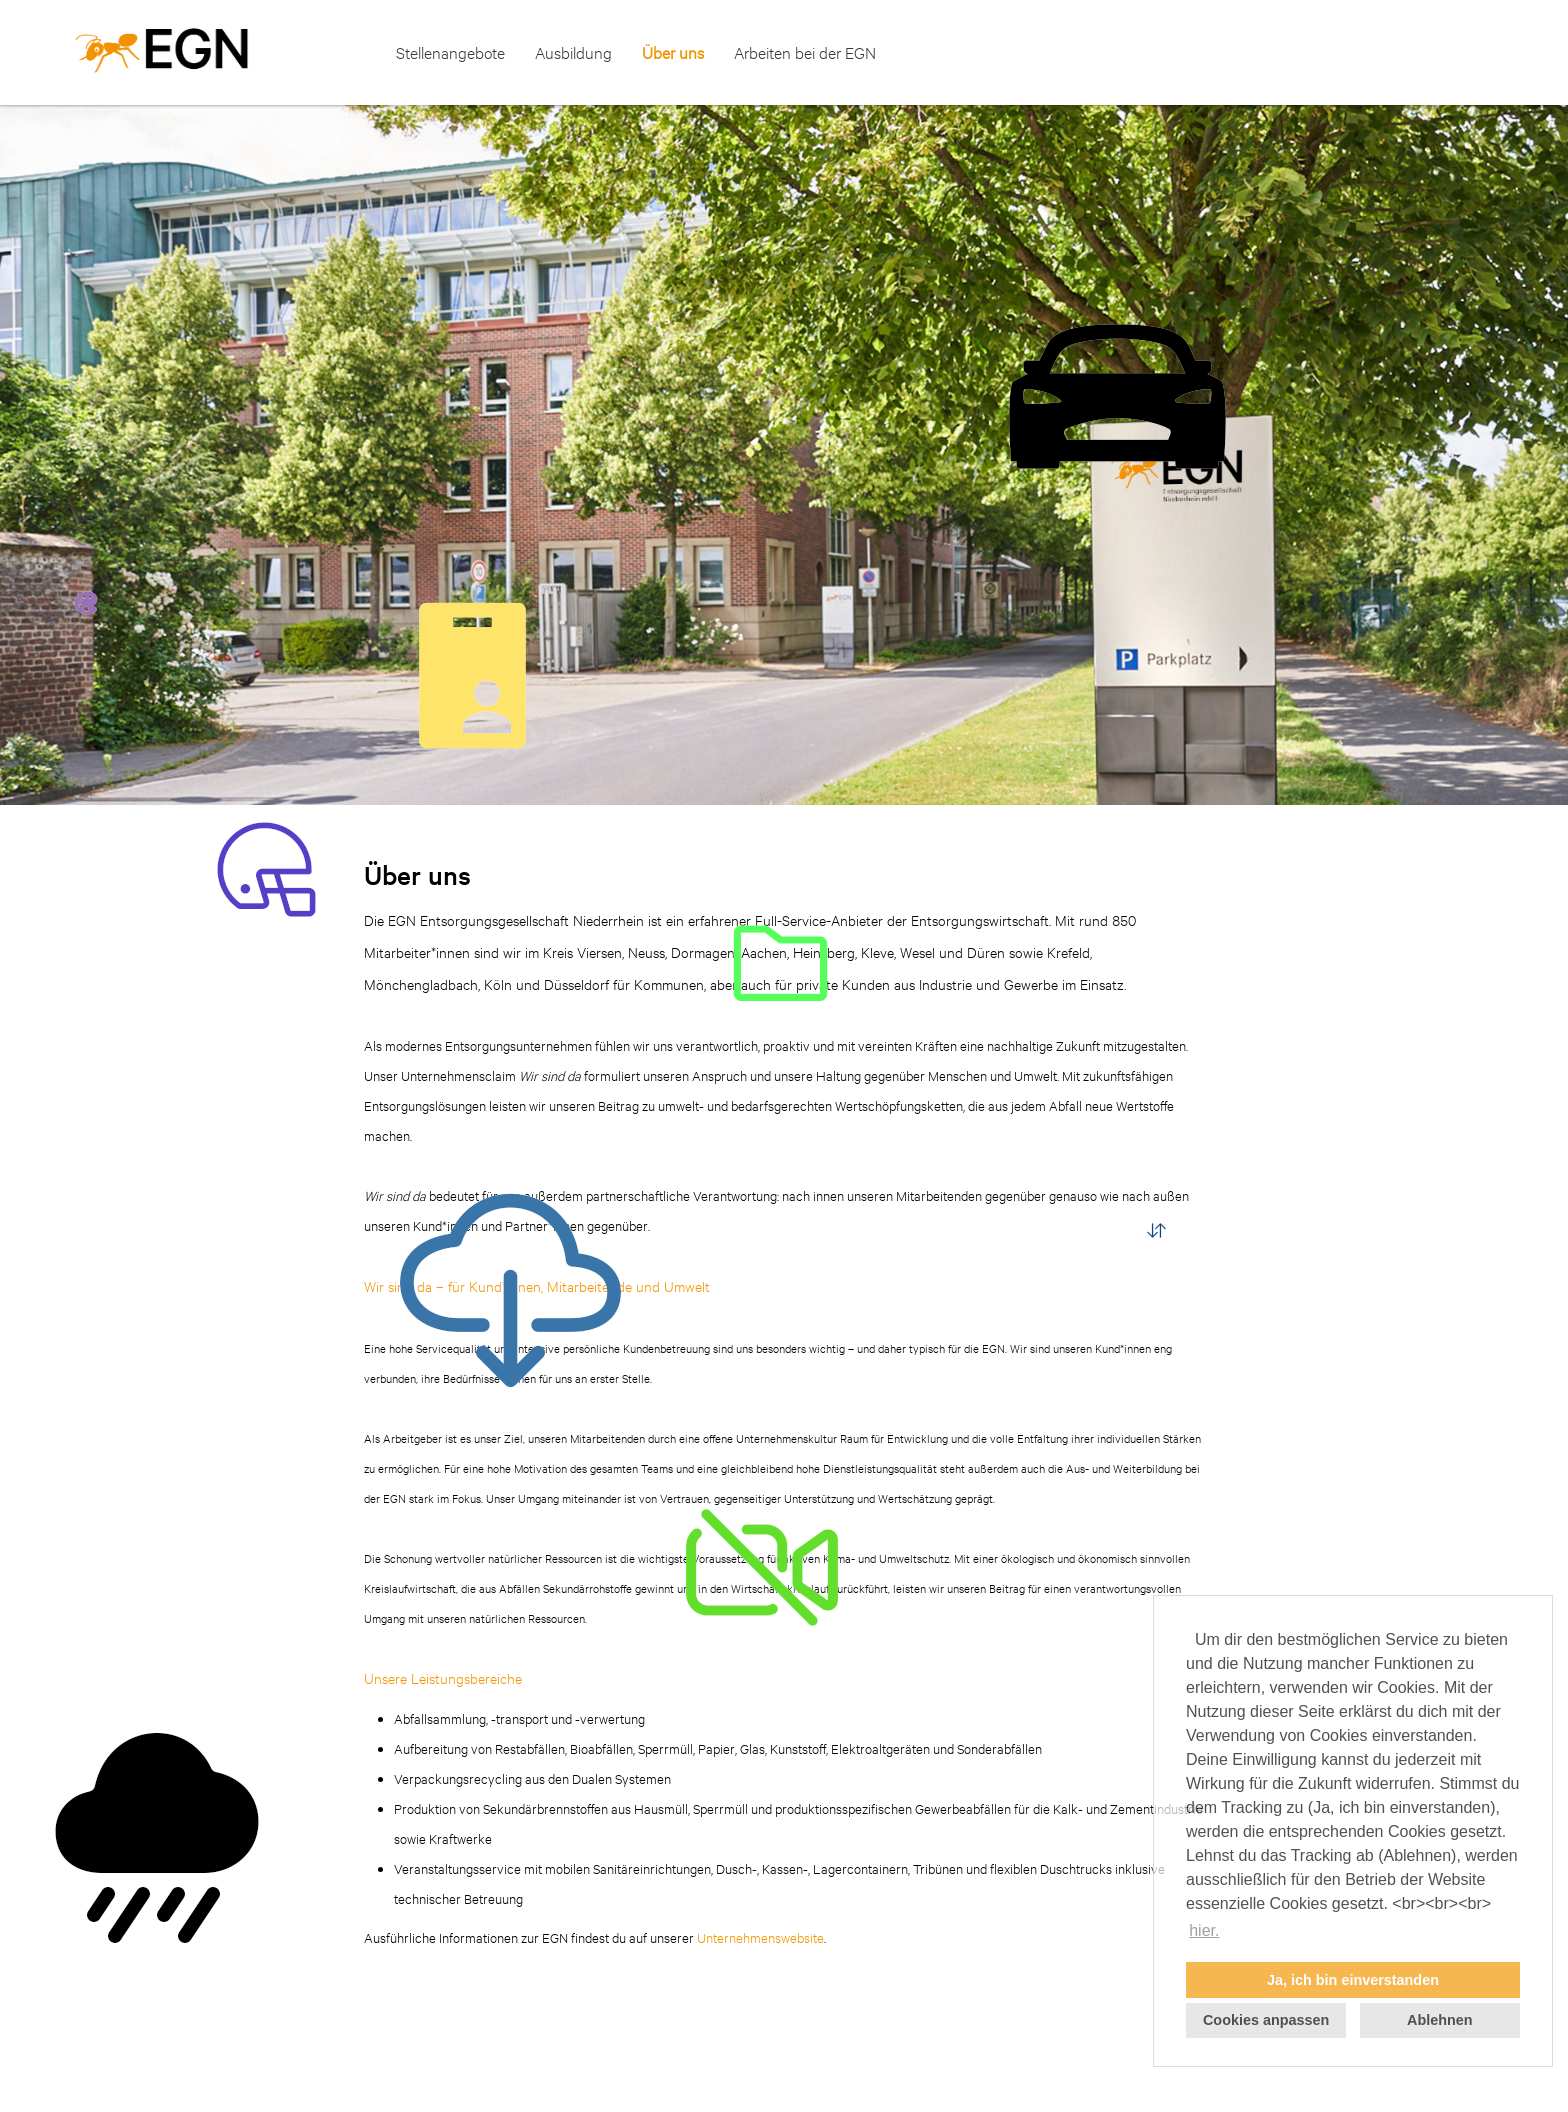 This screenshot has width=1568, height=2112. I want to click on indicates rainy weather conditions, so click(157, 1838).